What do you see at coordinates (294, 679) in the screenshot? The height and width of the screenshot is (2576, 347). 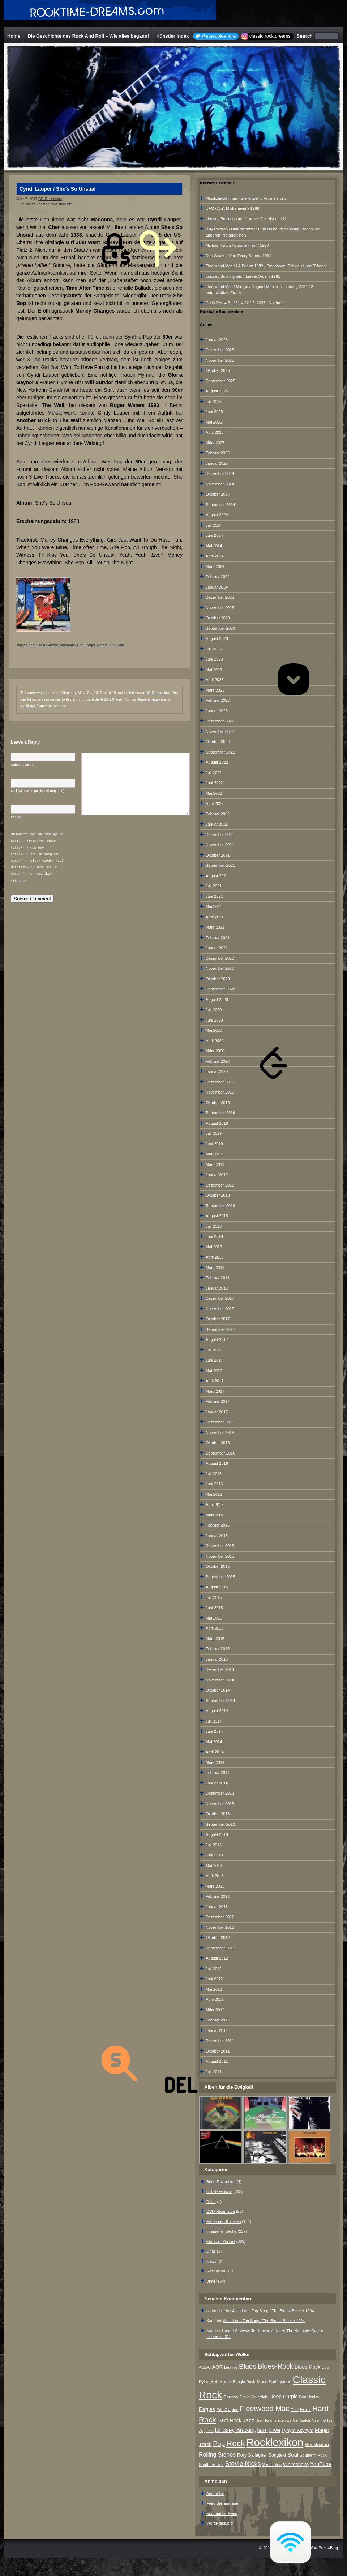 I see `expand dropdown menu or content` at bounding box center [294, 679].